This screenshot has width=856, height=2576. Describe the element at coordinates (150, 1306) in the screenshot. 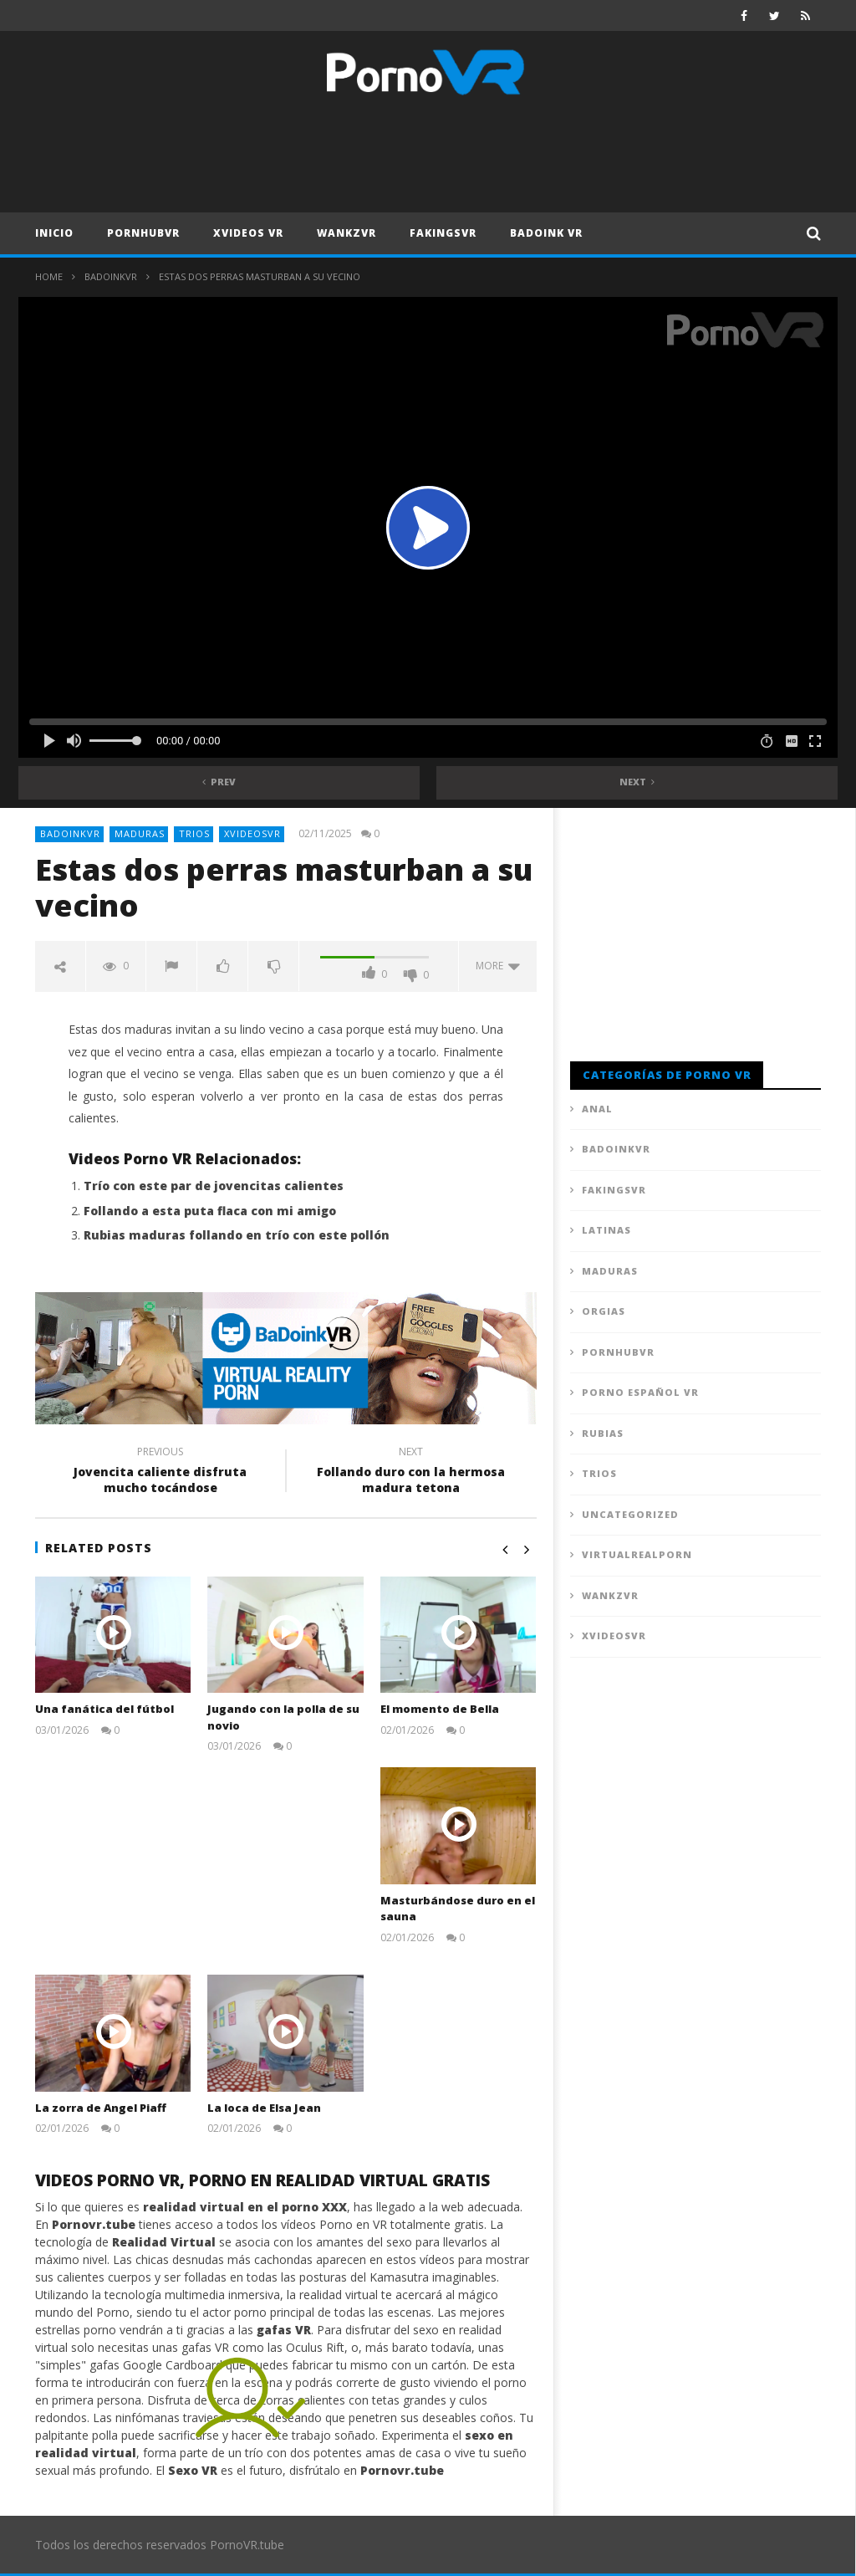

I see `scan a barcode` at that location.